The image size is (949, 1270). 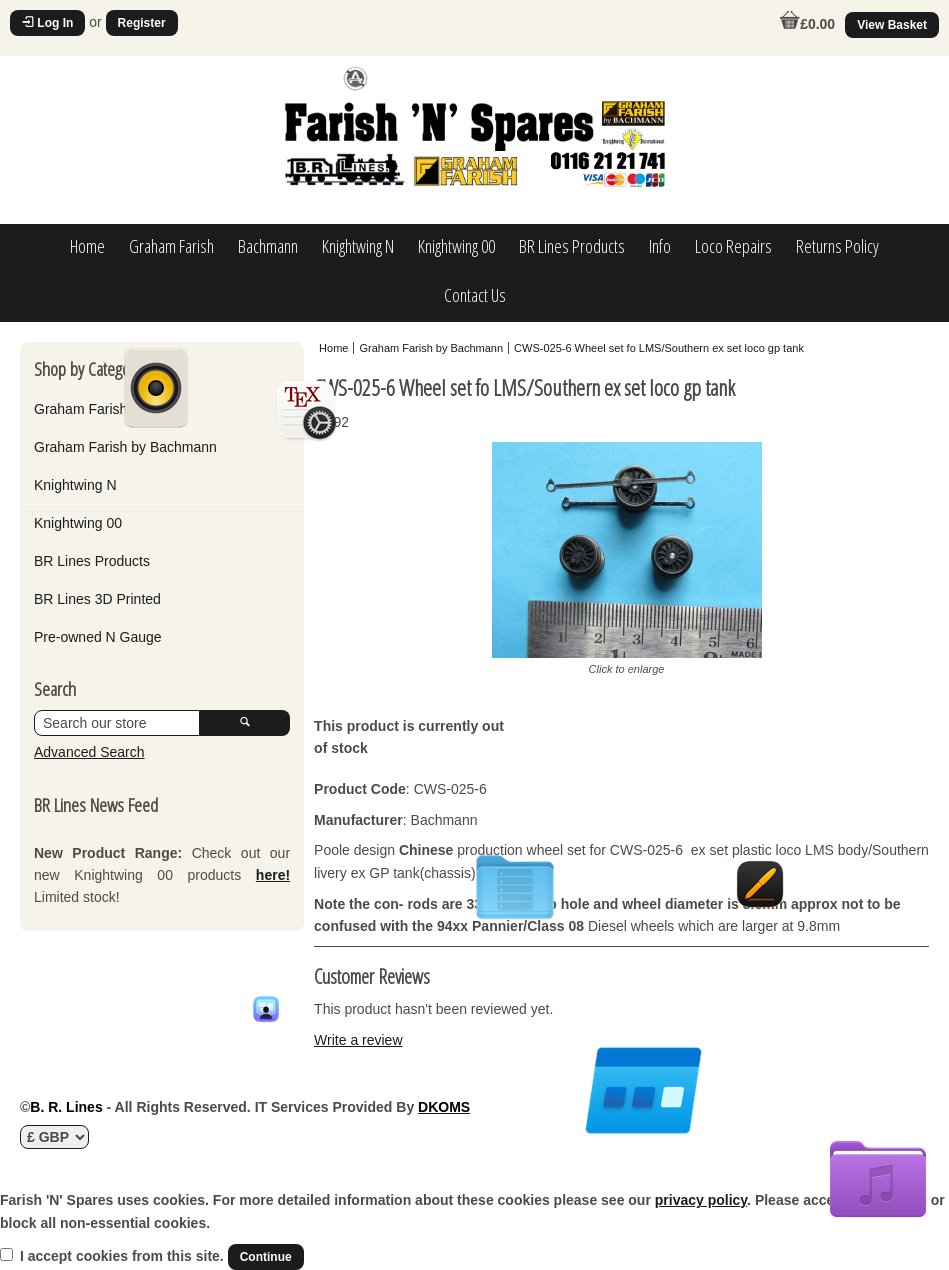 What do you see at coordinates (305, 409) in the screenshot?
I see `open miktex console for managing tex distributions` at bounding box center [305, 409].